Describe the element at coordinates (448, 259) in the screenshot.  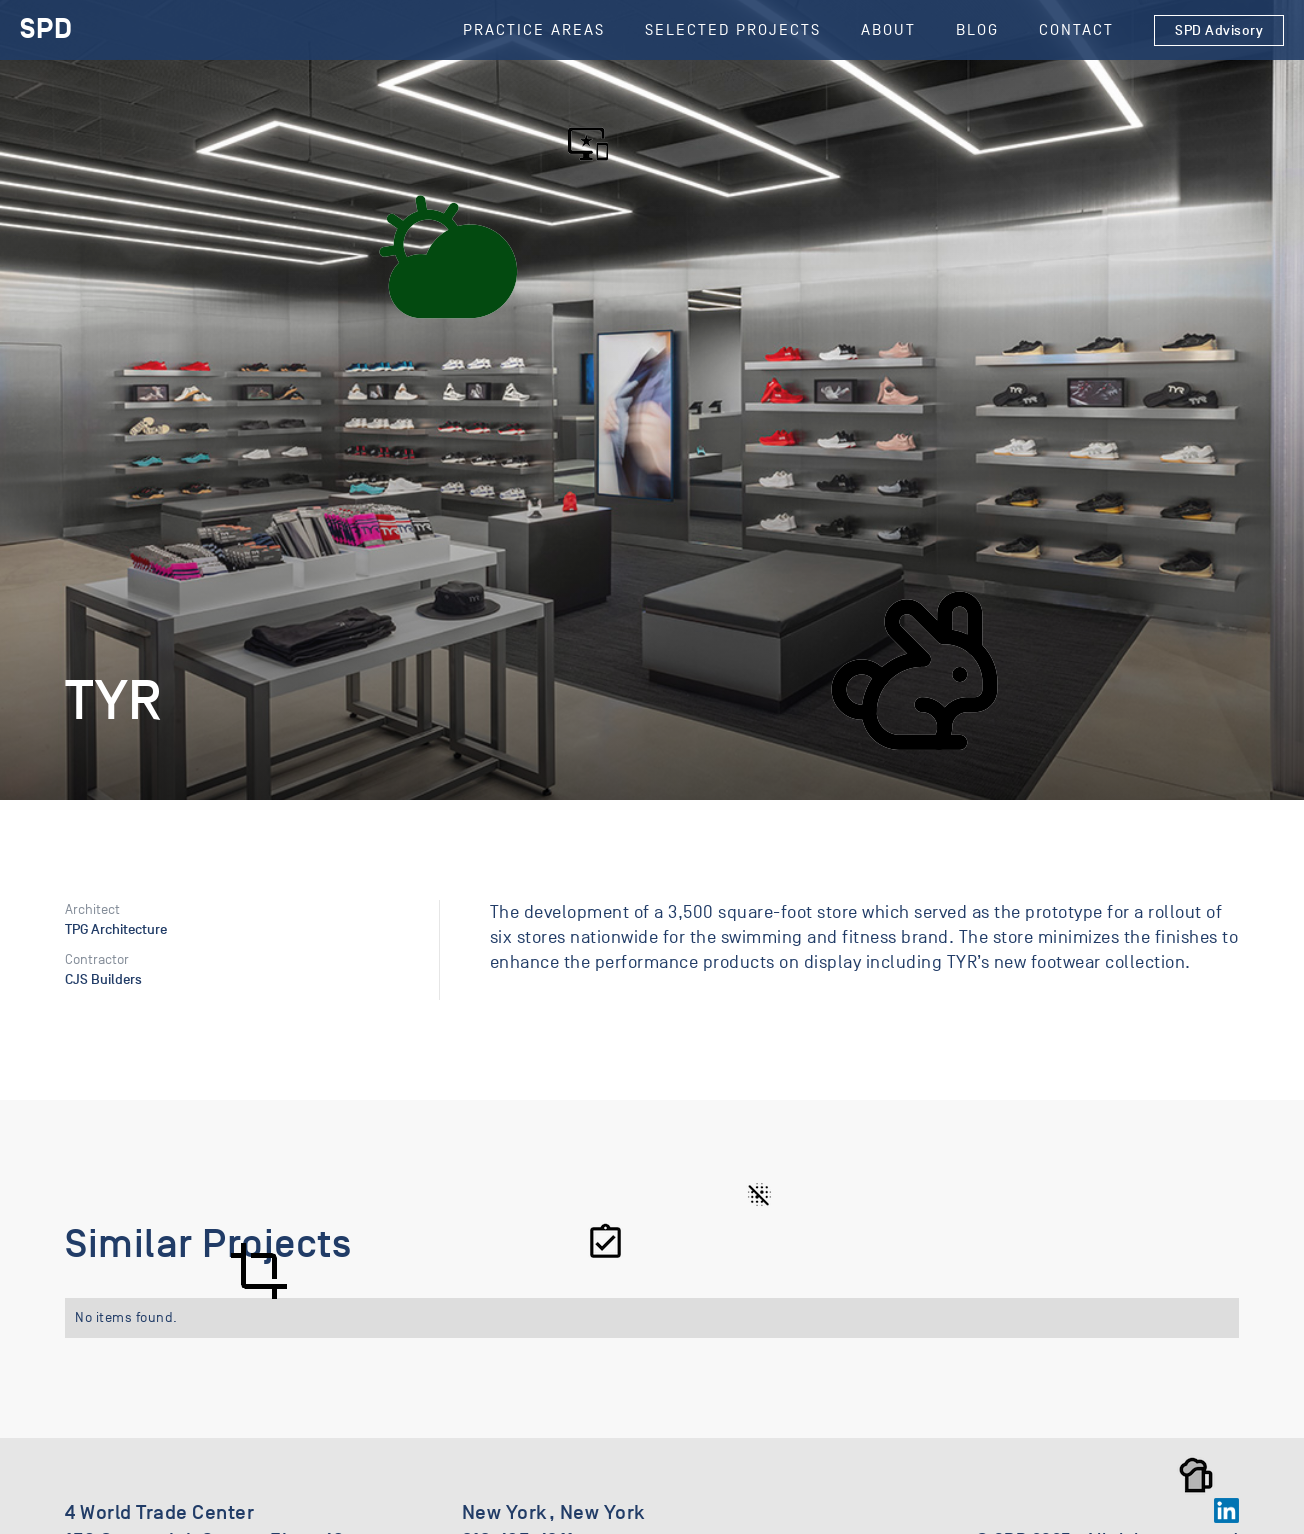
I see `view current weather conditions` at that location.